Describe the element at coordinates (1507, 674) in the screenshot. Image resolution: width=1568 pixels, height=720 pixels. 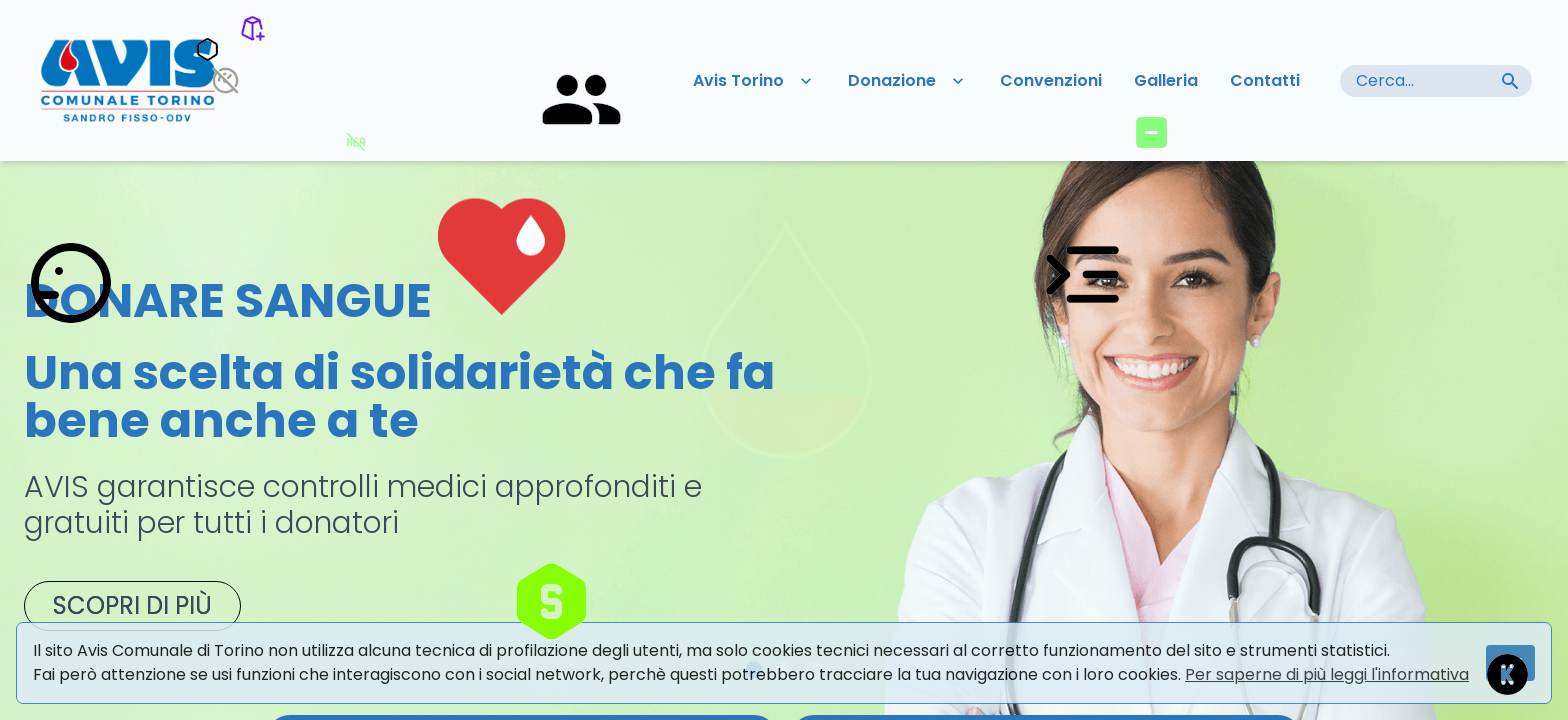
I see `indicates a keyboard shortcut or hotkey` at that location.